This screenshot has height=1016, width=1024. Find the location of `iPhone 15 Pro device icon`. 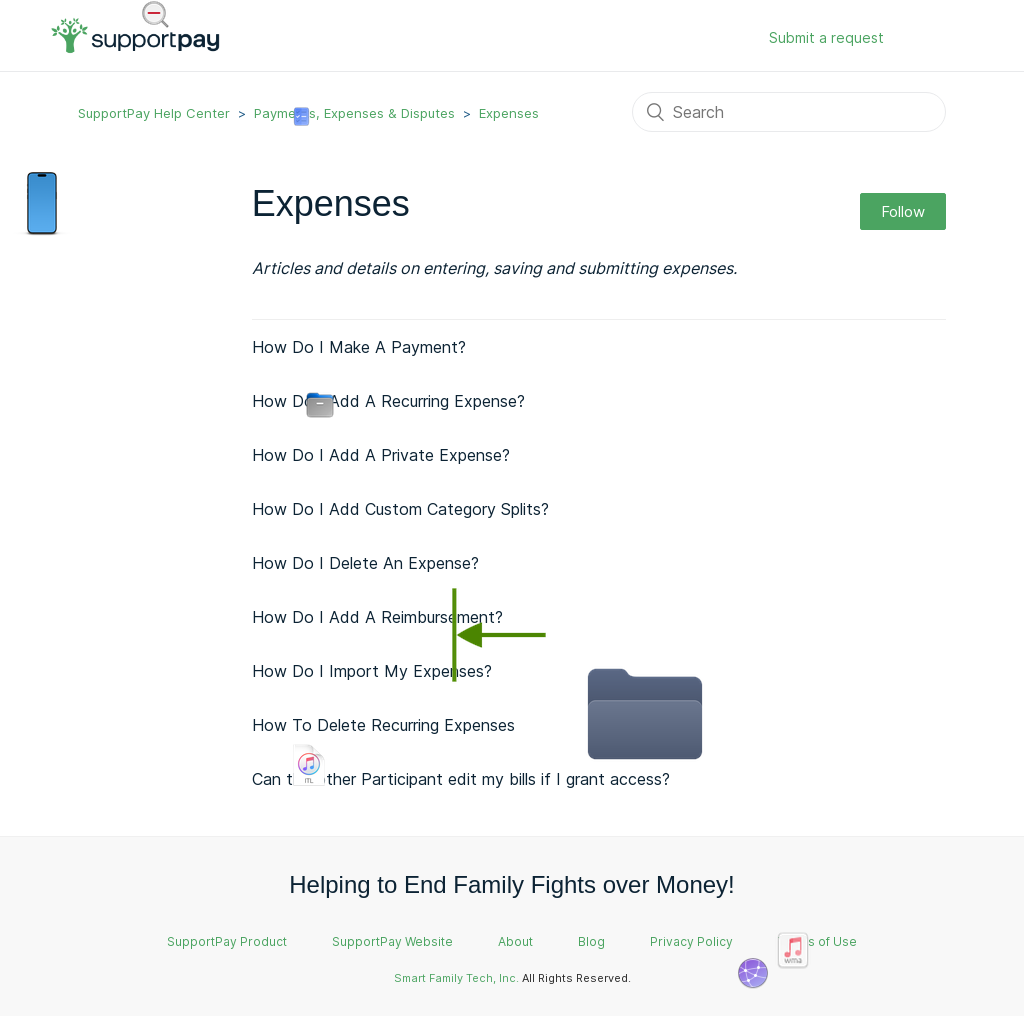

iPhone 15 Pro device icon is located at coordinates (42, 204).